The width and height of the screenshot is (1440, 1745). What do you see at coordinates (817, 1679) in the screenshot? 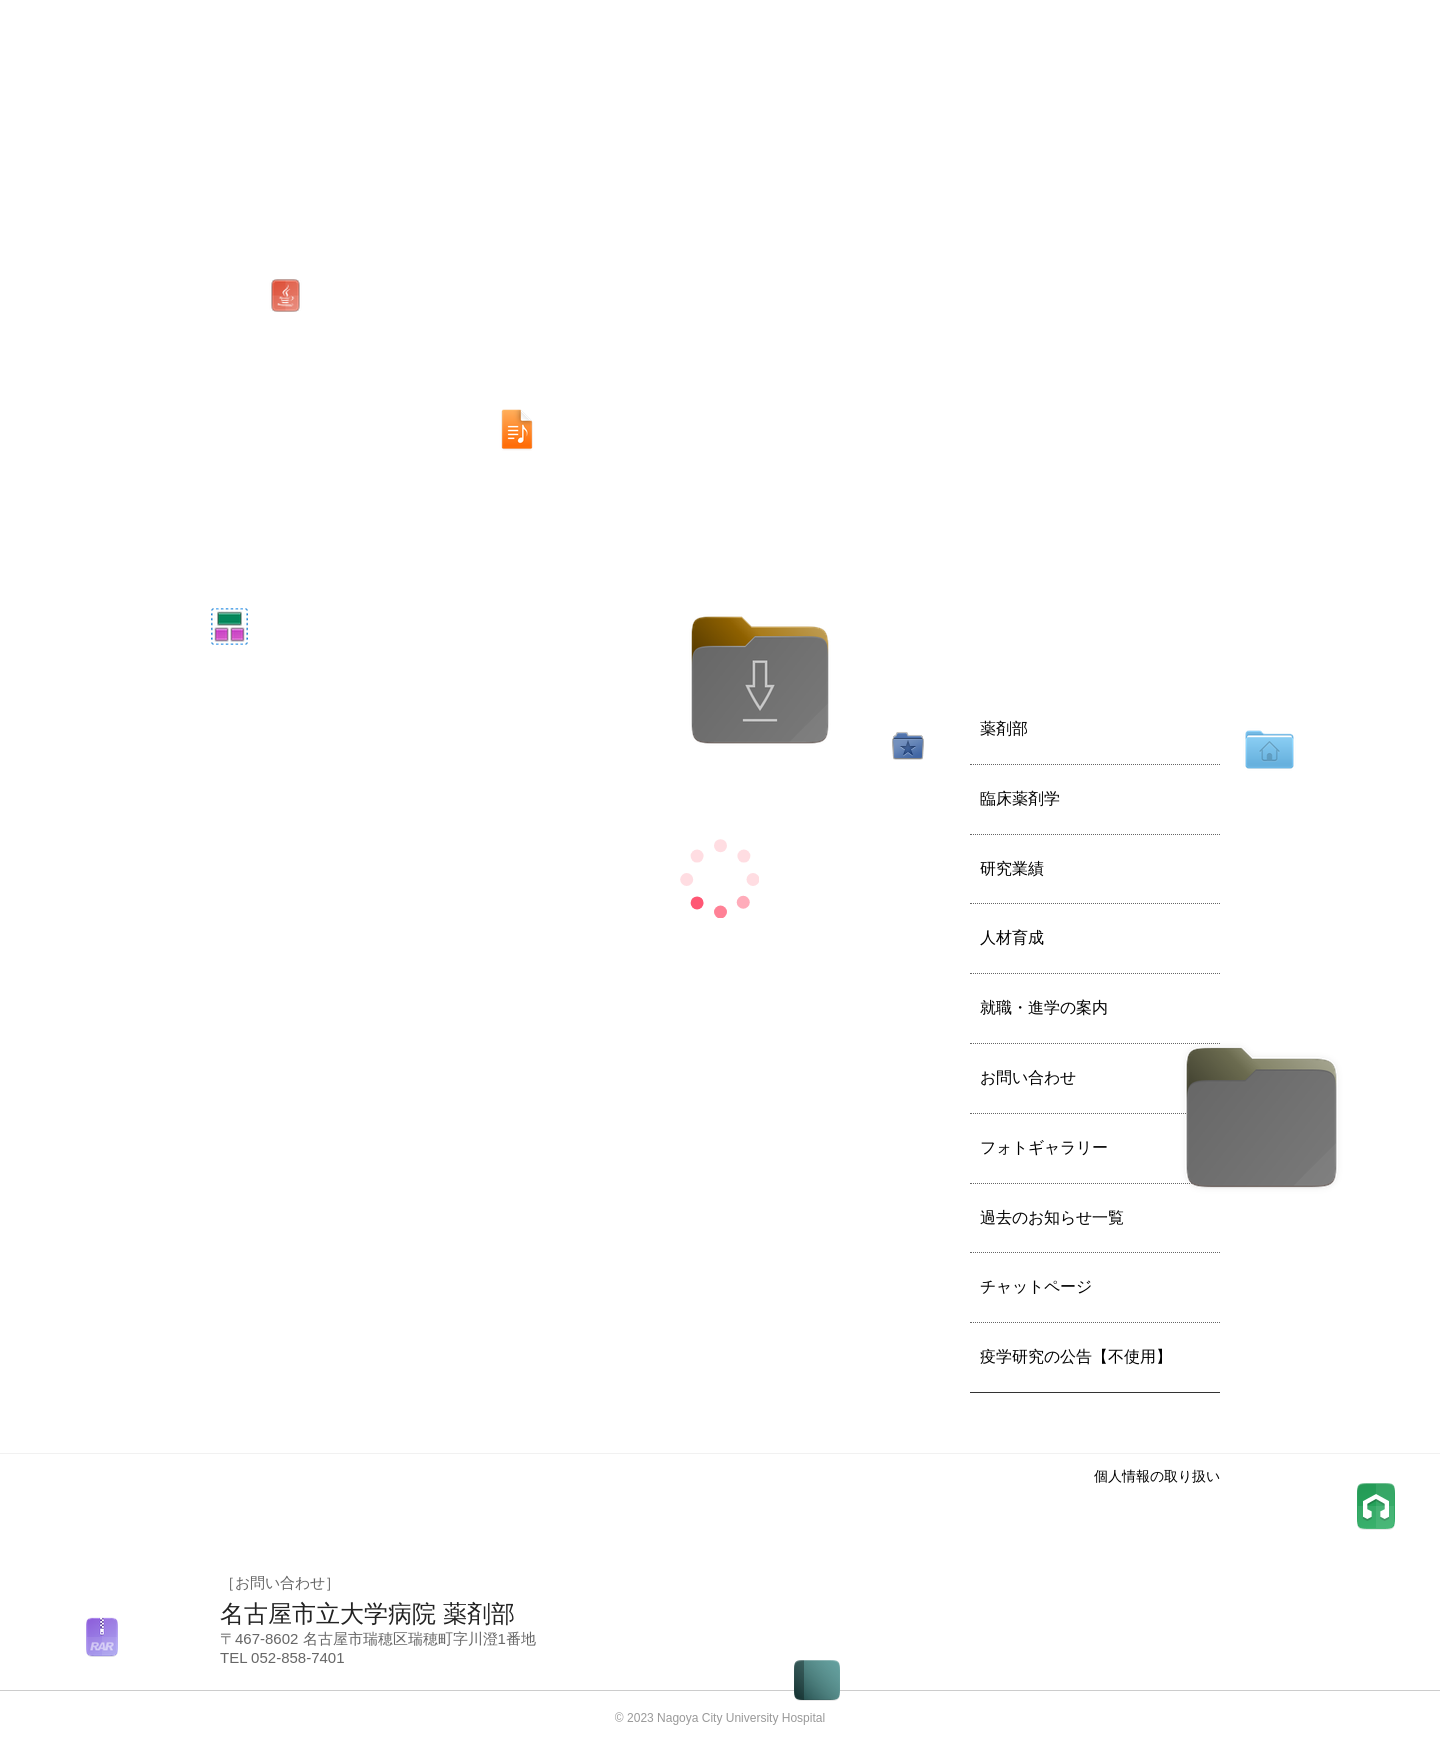
I see `access the desktop folder` at bounding box center [817, 1679].